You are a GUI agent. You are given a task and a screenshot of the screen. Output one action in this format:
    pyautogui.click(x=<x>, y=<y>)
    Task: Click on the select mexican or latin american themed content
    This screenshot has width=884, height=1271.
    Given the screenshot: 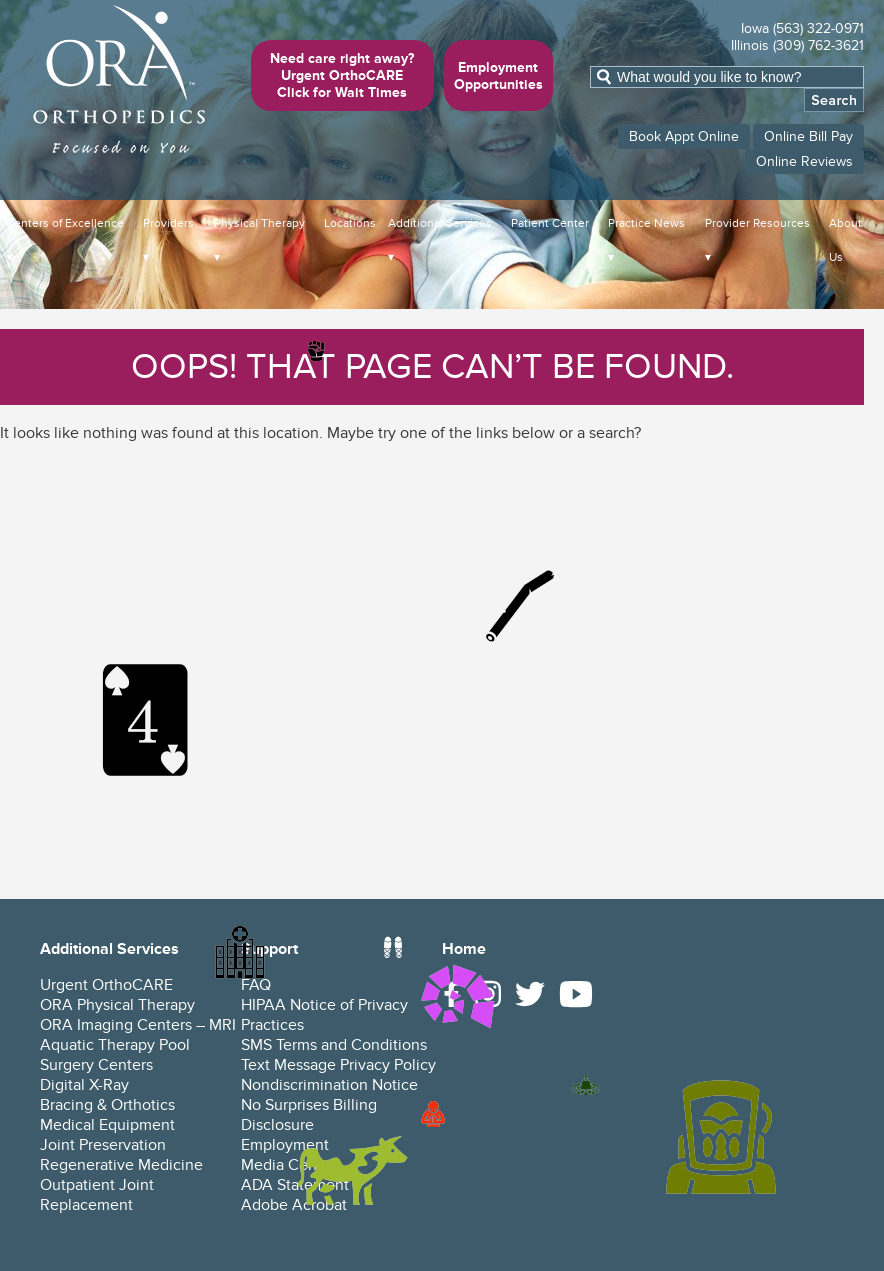 What is the action you would take?
    pyautogui.click(x=586, y=1085)
    